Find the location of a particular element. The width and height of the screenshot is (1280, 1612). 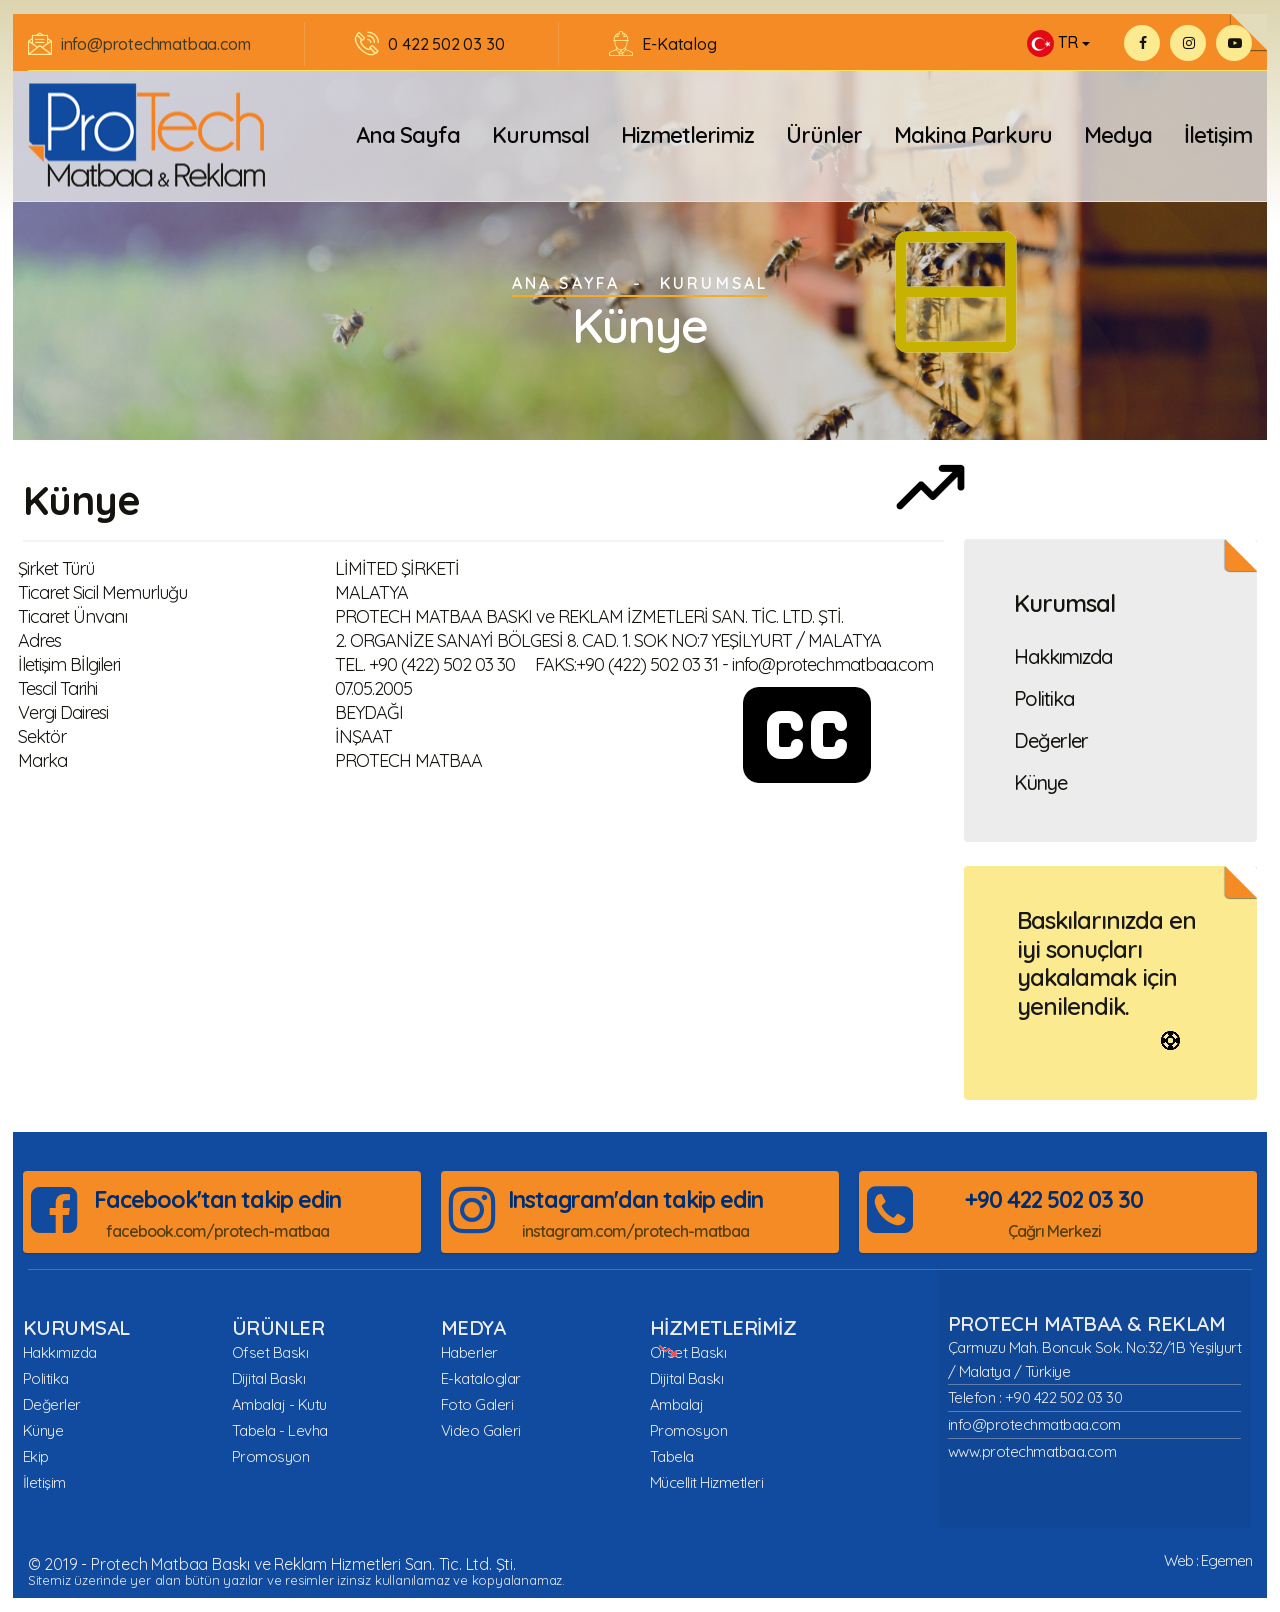

indicates a decreasing trend or declining value is located at coordinates (668, 1351).